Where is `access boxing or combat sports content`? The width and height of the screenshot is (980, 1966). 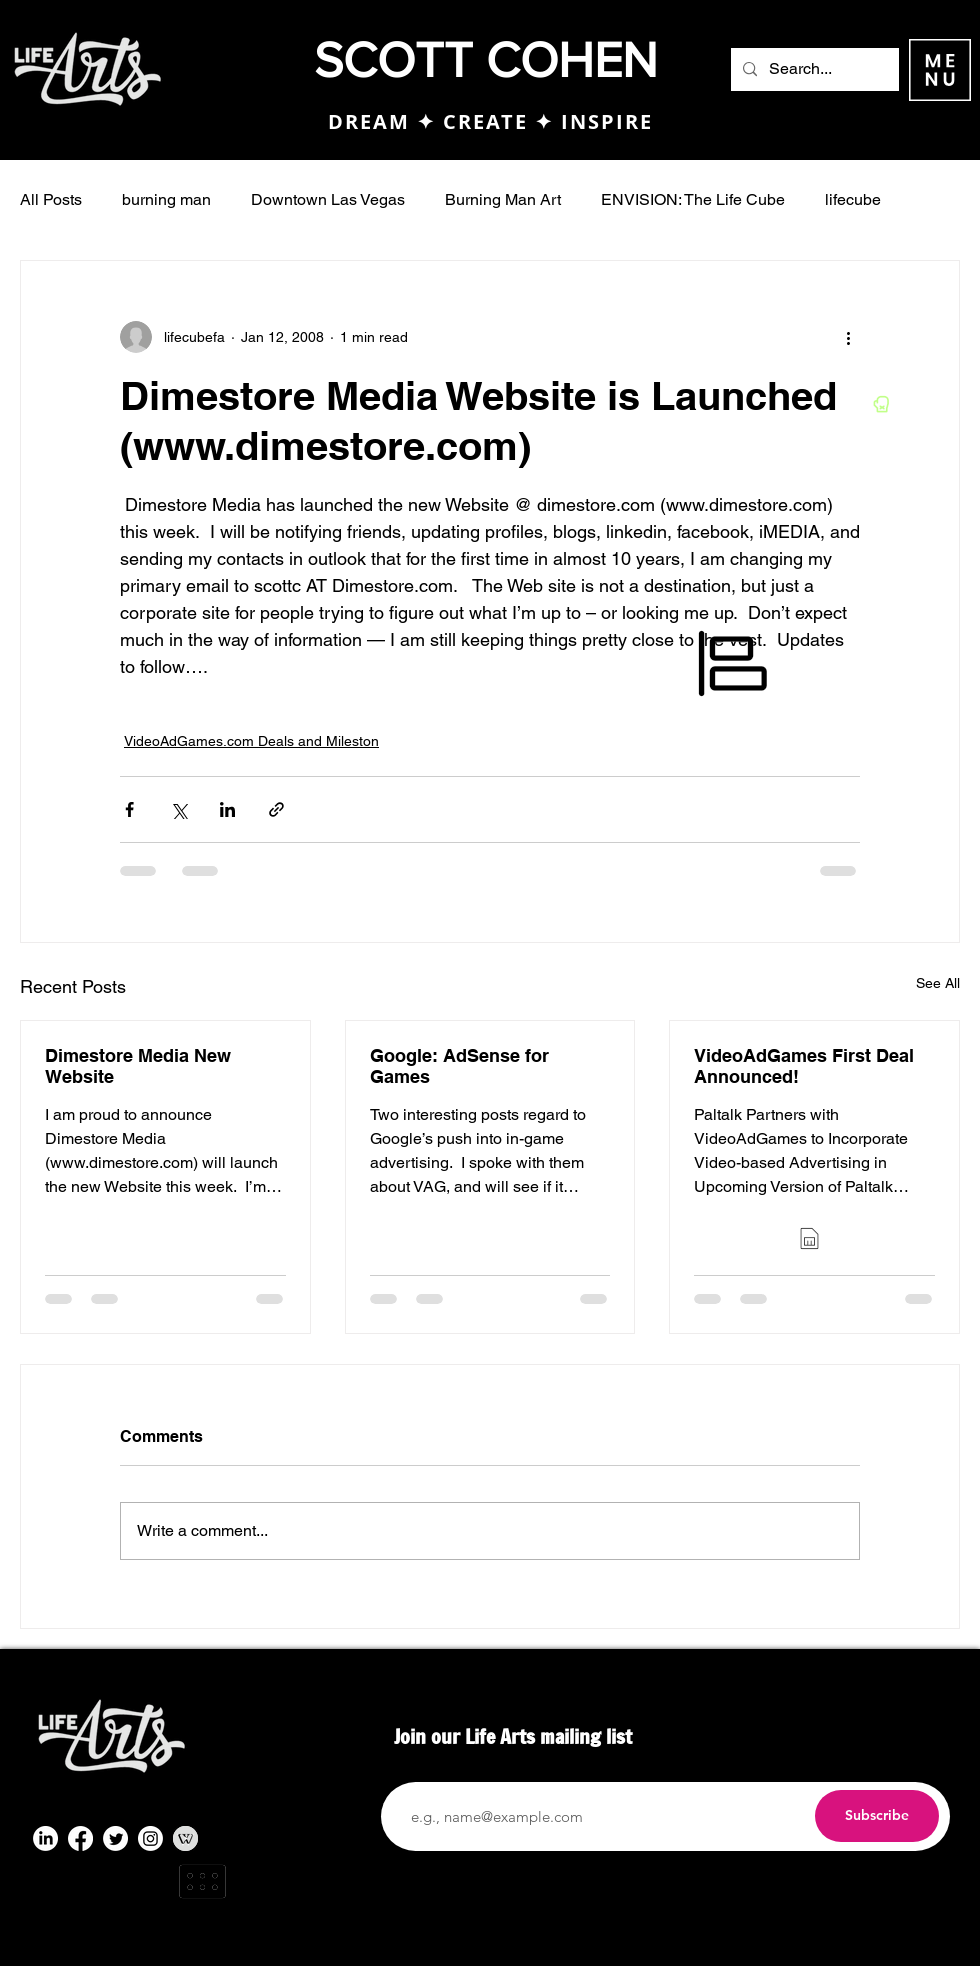 access boxing or combat sports content is located at coordinates (881, 404).